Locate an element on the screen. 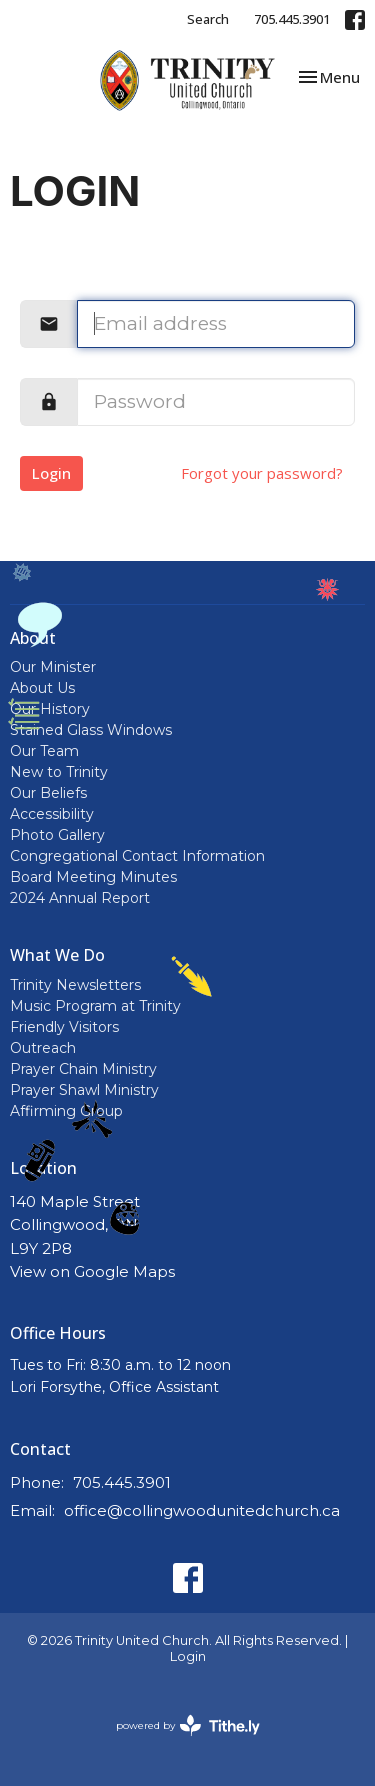 Image resolution: width=375 pixels, height=1786 pixels. track steps or walking activity is located at coordinates (252, 72).